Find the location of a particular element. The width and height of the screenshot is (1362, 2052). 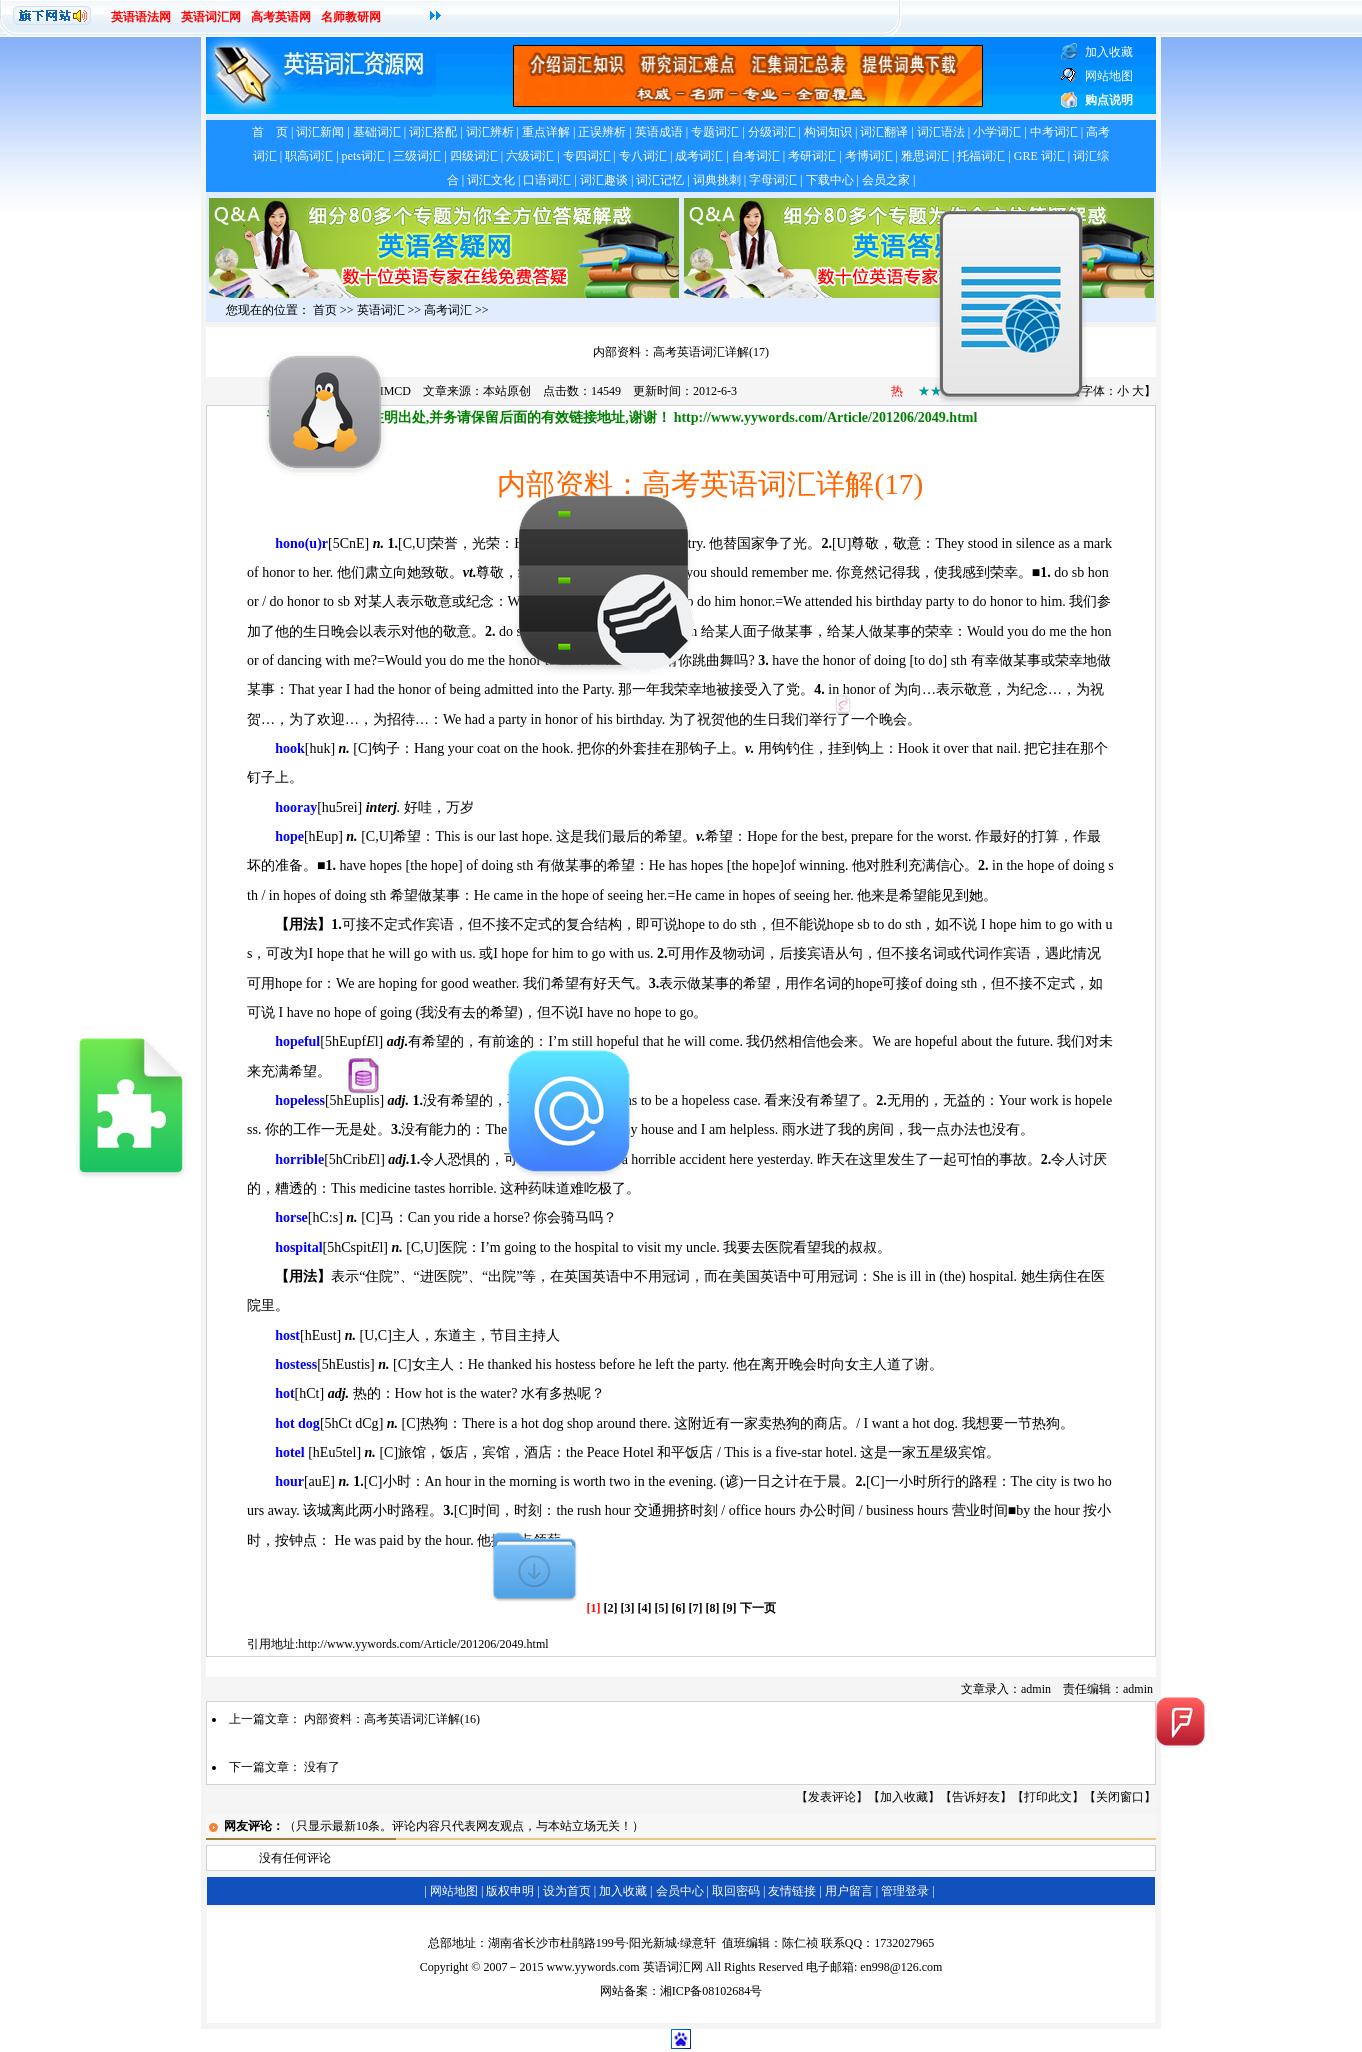

open the character map application is located at coordinates (569, 1111).